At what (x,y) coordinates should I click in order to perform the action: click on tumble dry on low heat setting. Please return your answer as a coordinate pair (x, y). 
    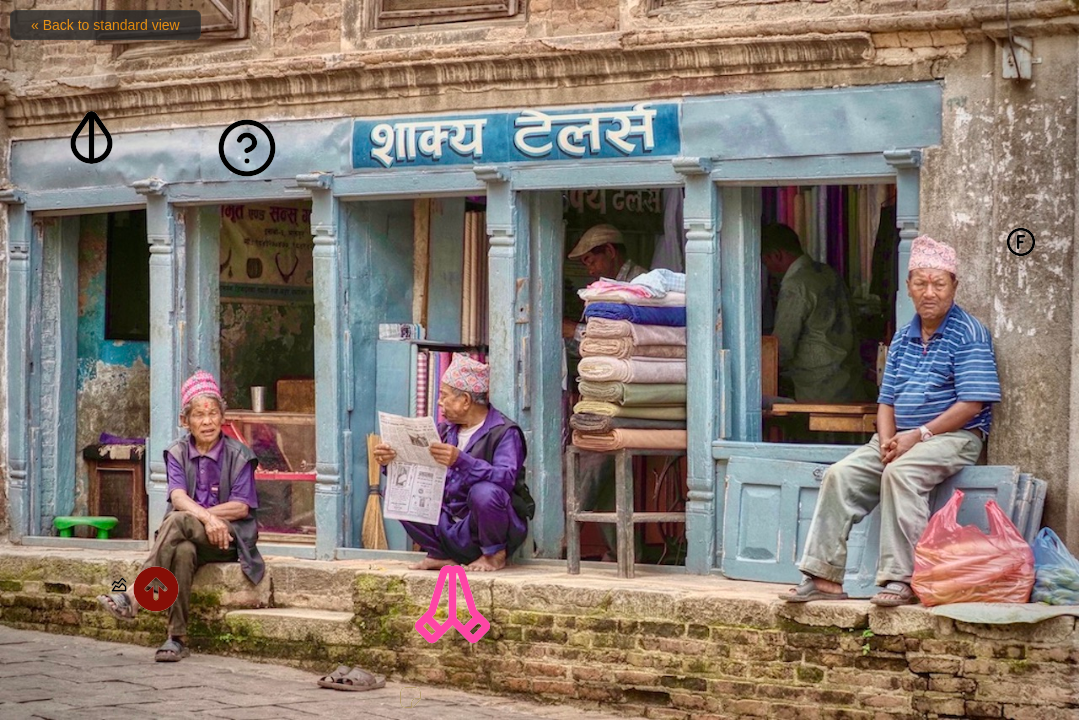
    Looking at the image, I should click on (1021, 242).